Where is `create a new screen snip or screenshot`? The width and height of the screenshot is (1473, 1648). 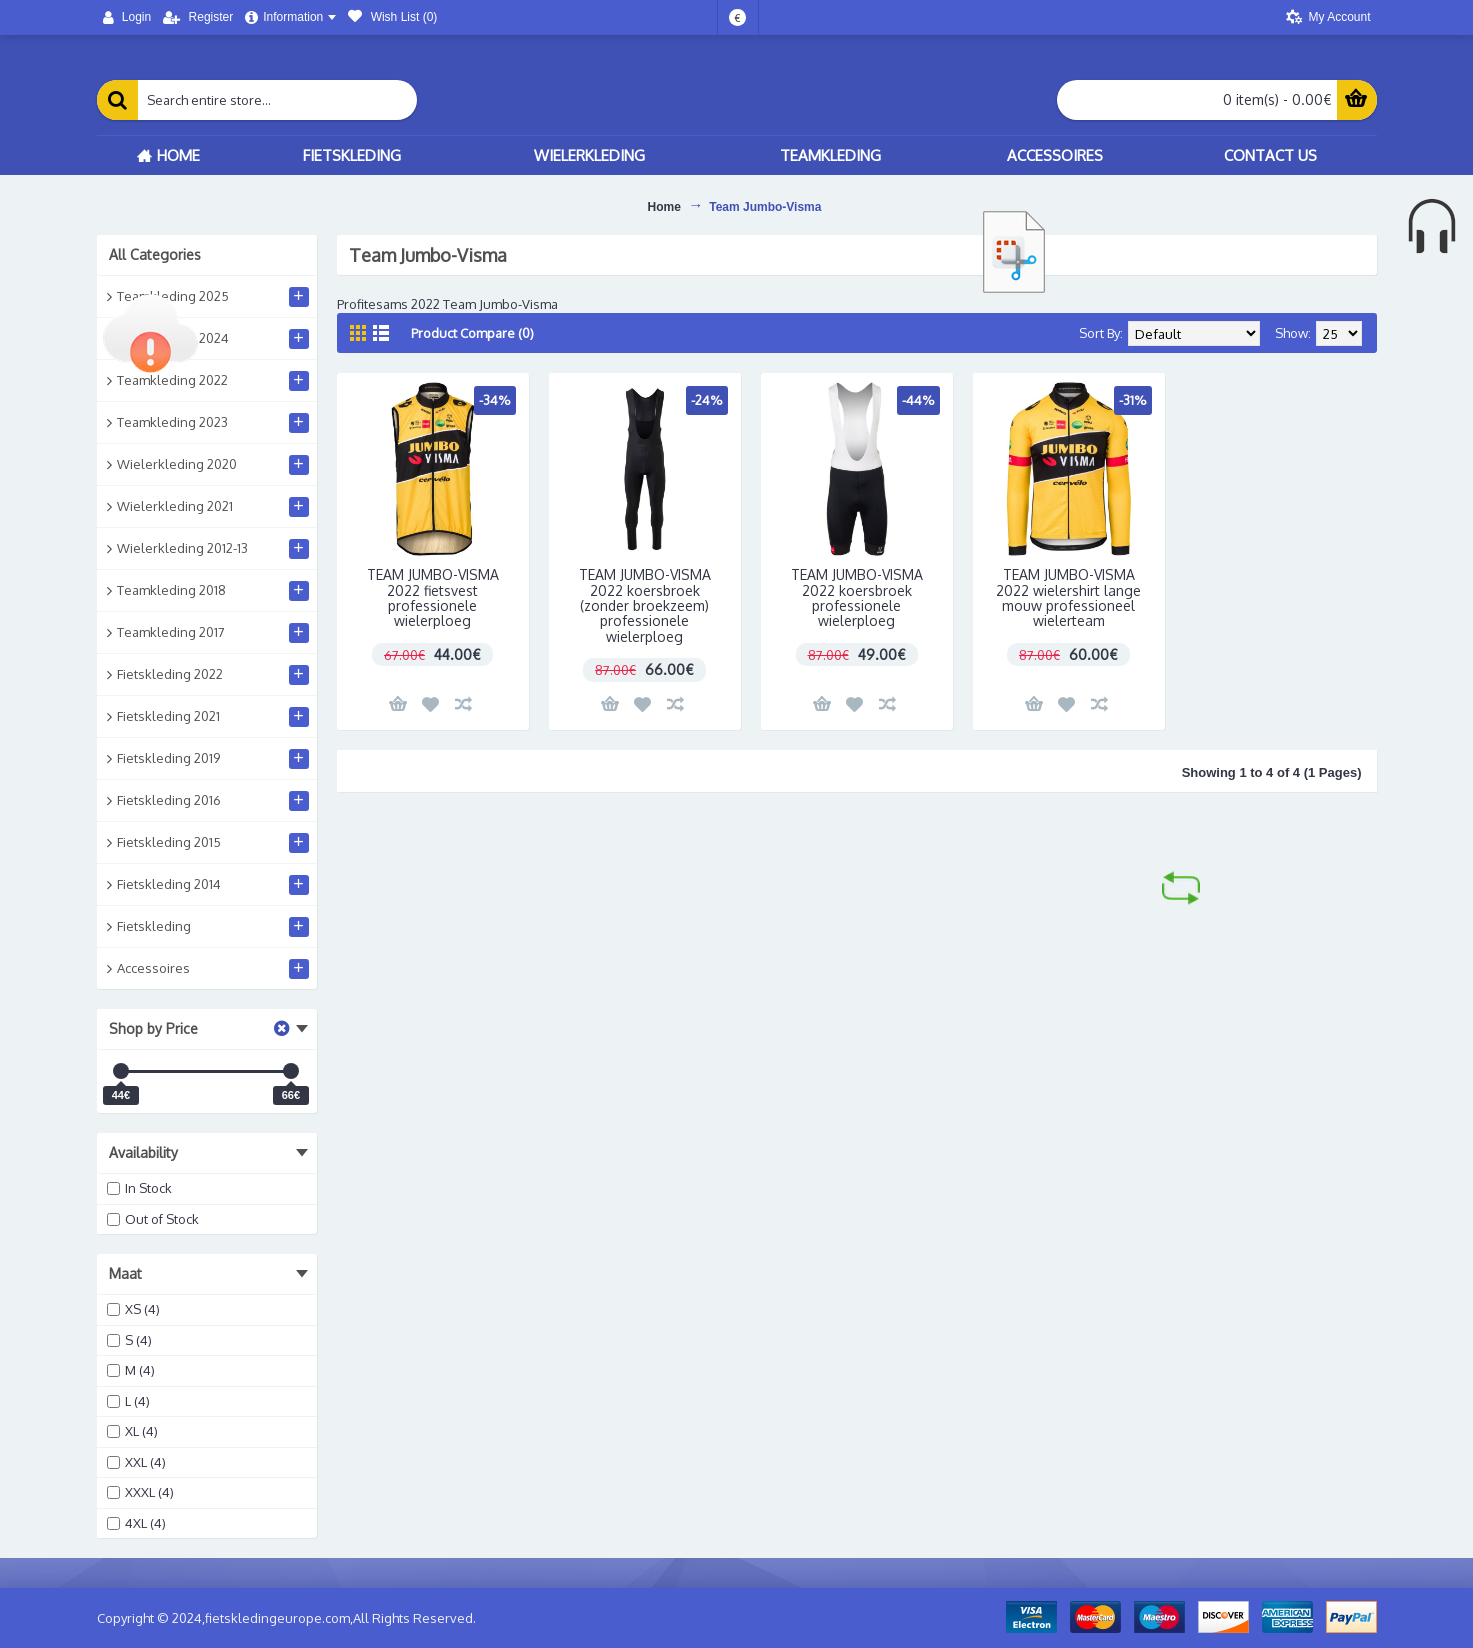
create a new screen snip or screenshot is located at coordinates (1014, 252).